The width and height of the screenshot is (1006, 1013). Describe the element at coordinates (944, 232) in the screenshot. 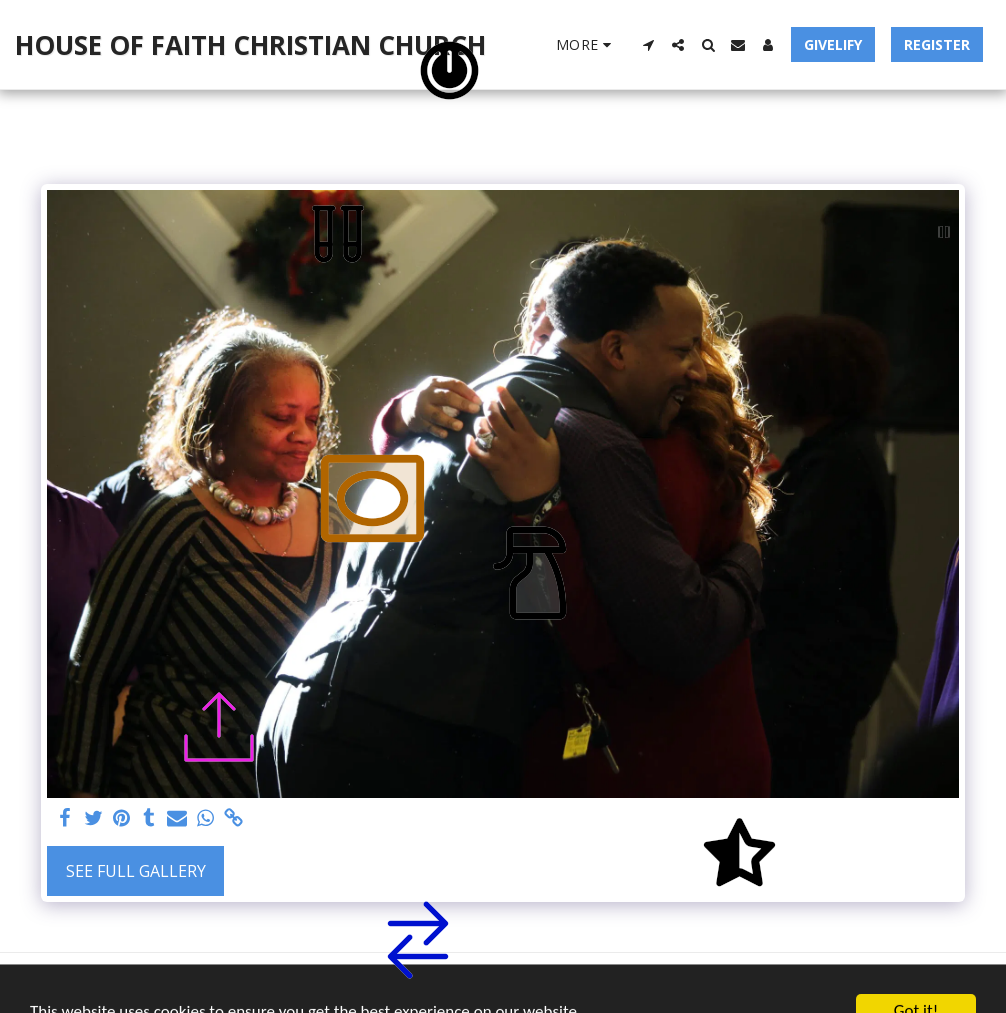

I see `pause media playback` at that location.